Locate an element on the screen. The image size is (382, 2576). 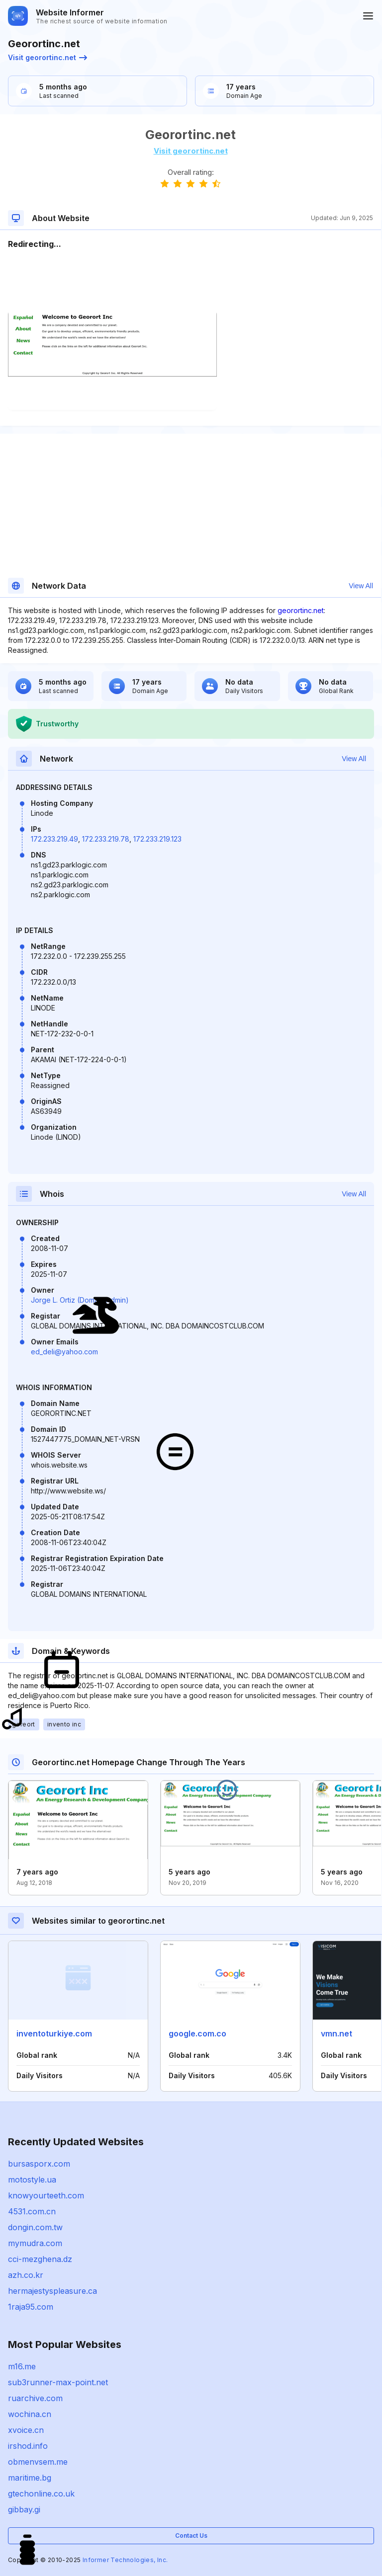
track your water intake is located at coordinates (27, 2550).